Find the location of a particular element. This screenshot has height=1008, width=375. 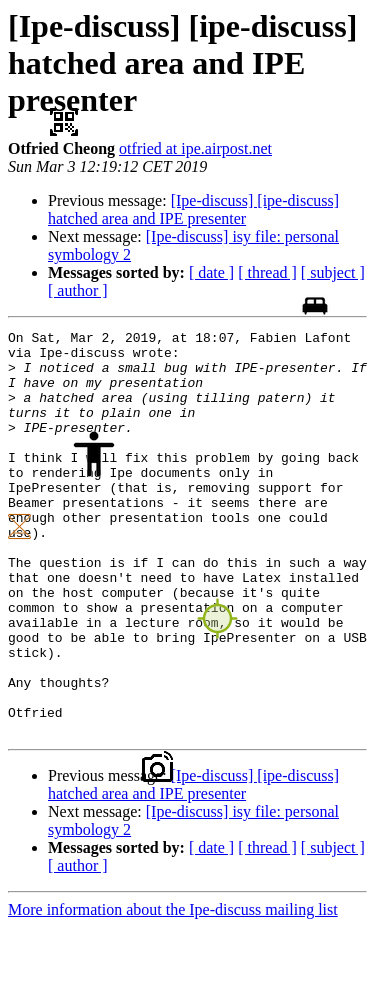

view hotel room or accommodation options is located at coordinates (315, 306).